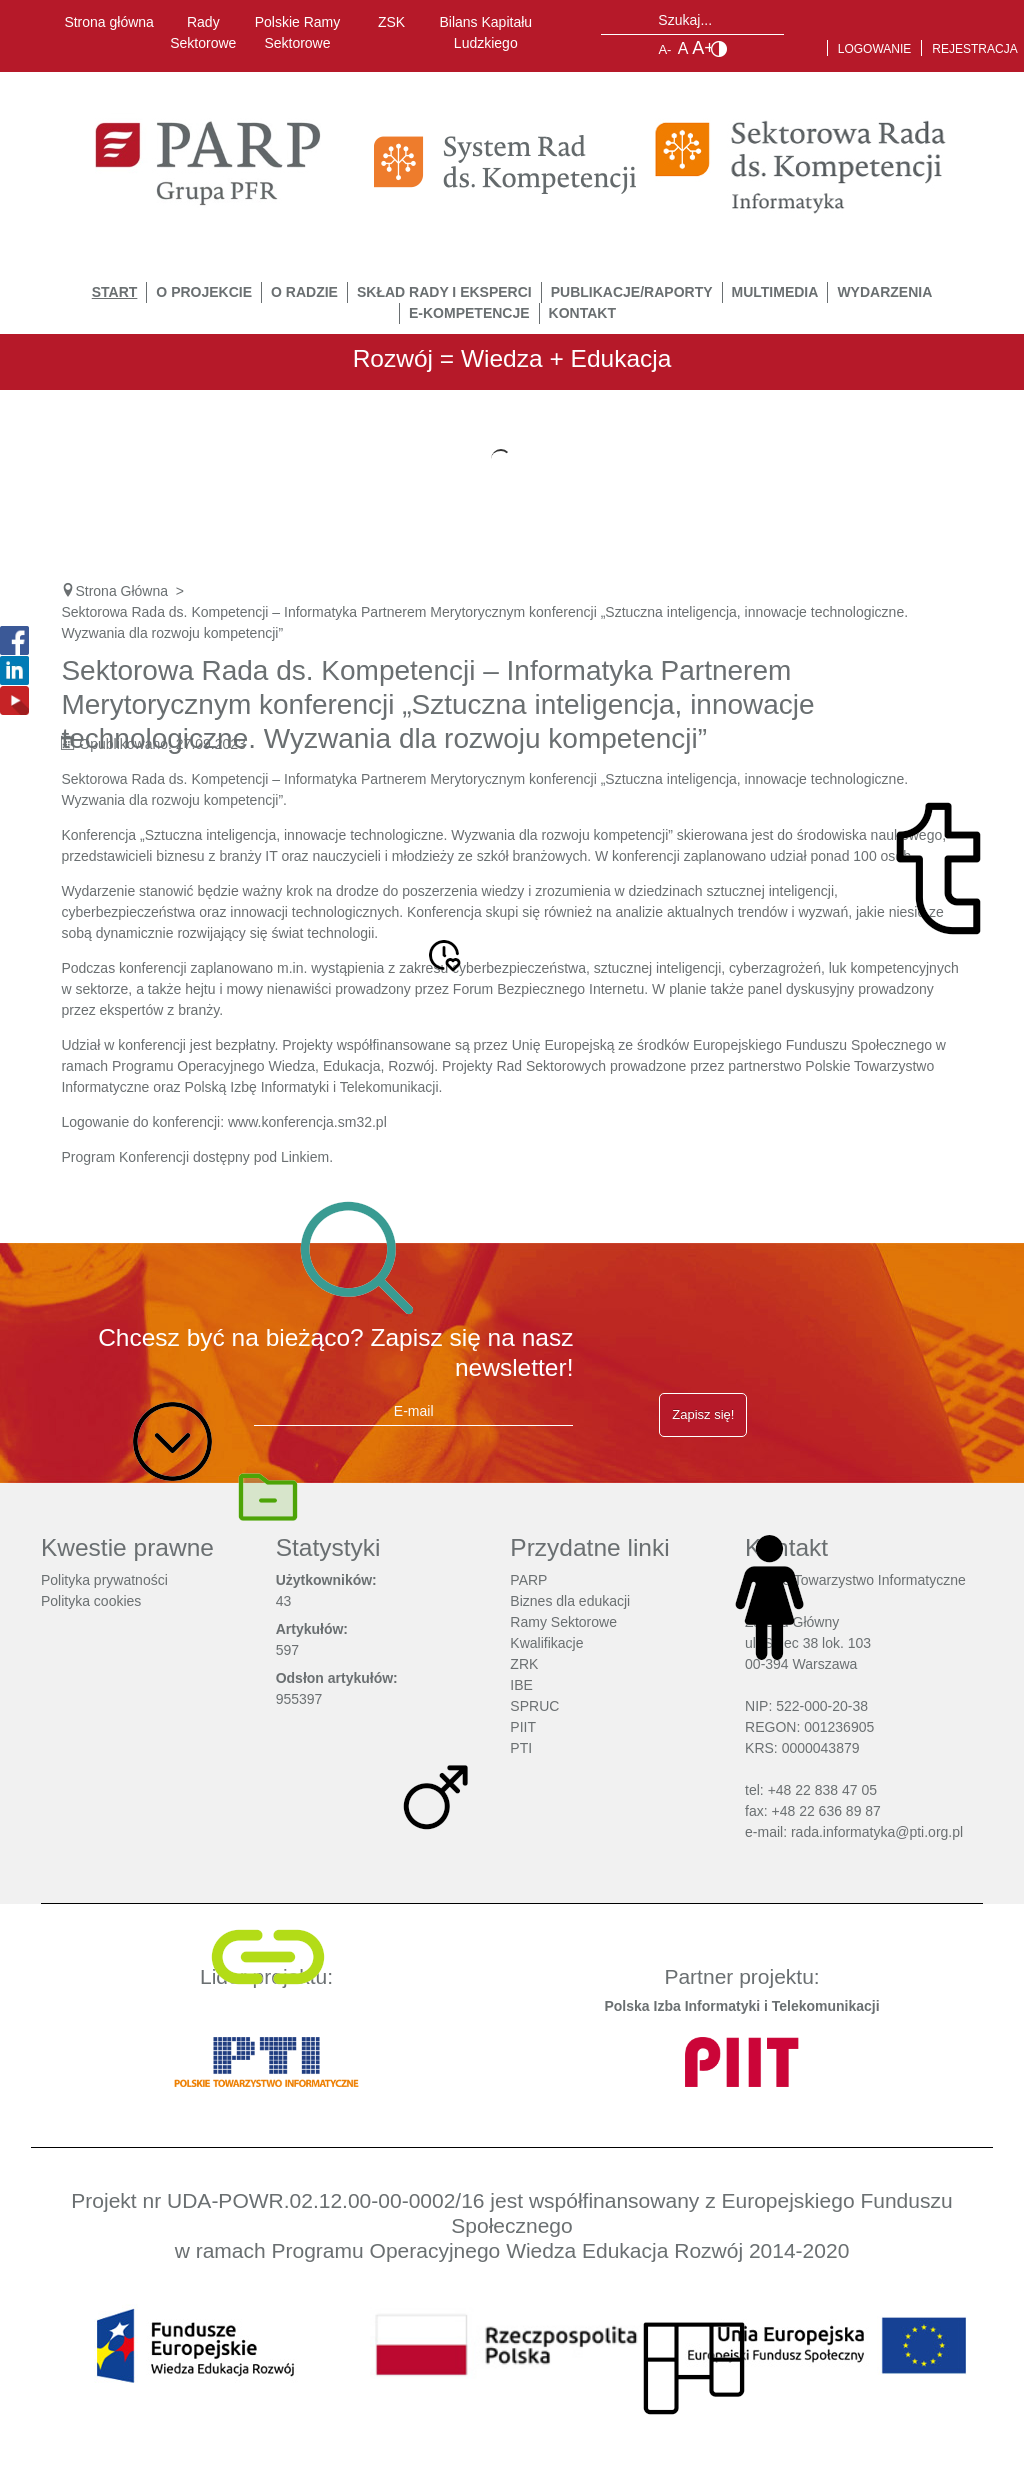  Describe the element at coordinates (769, 1597) in the screenshot. I see `select female gender option` at that location.